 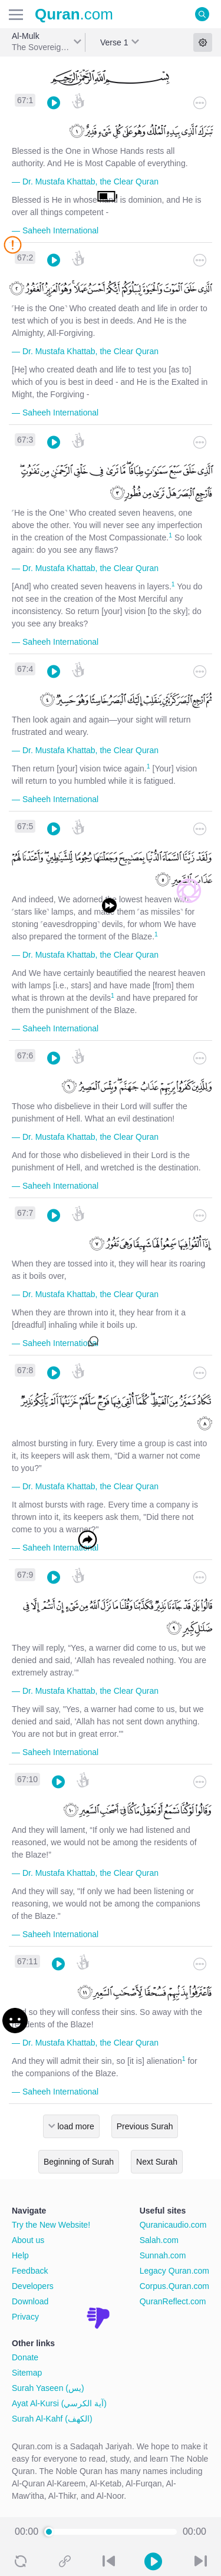 I want to click on dislike or downvote content, so click(x=98, y=2318).